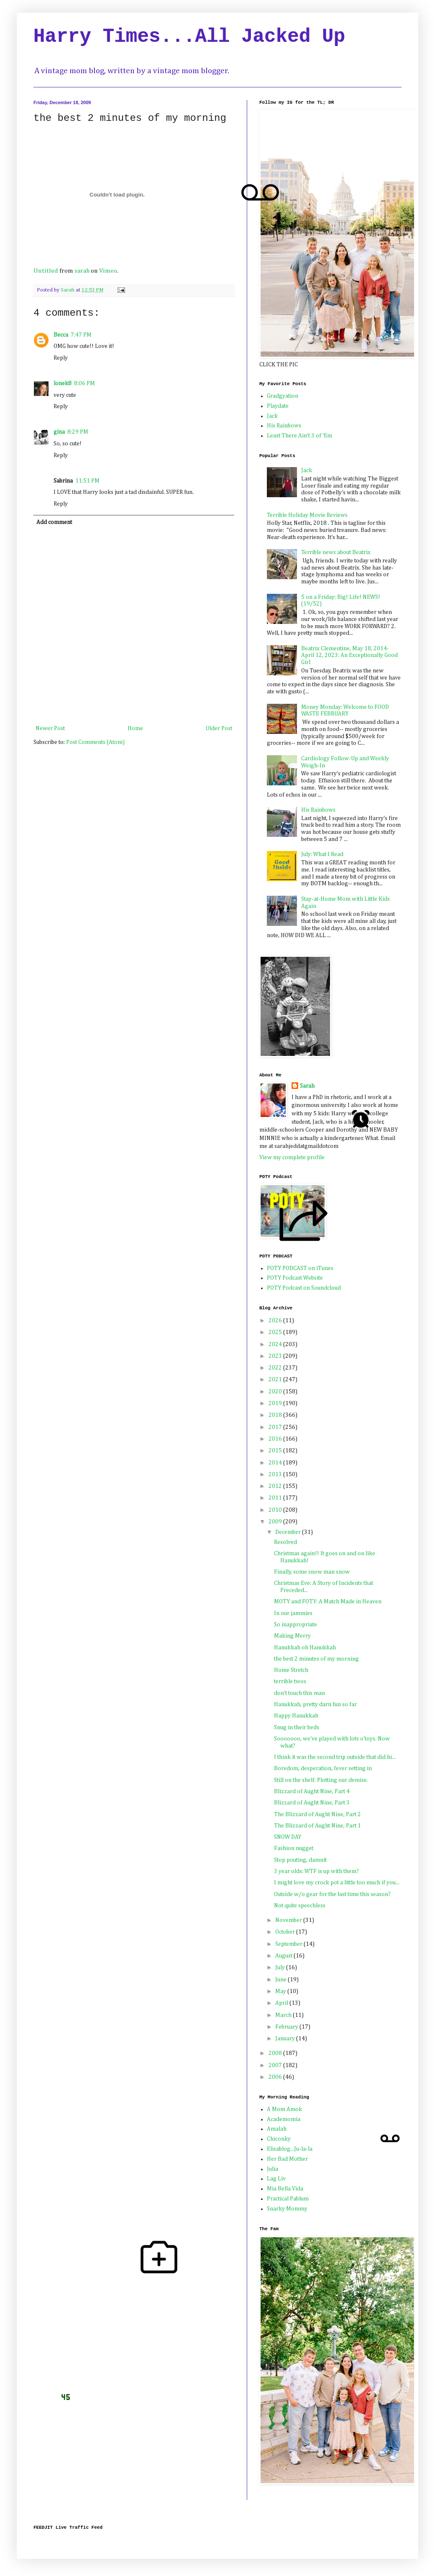 The image size is (435, 2576). What do you see at coordinates (159, 2258) in the screenshot?
I see `add a new photo` at bounding box center [159, 2258].